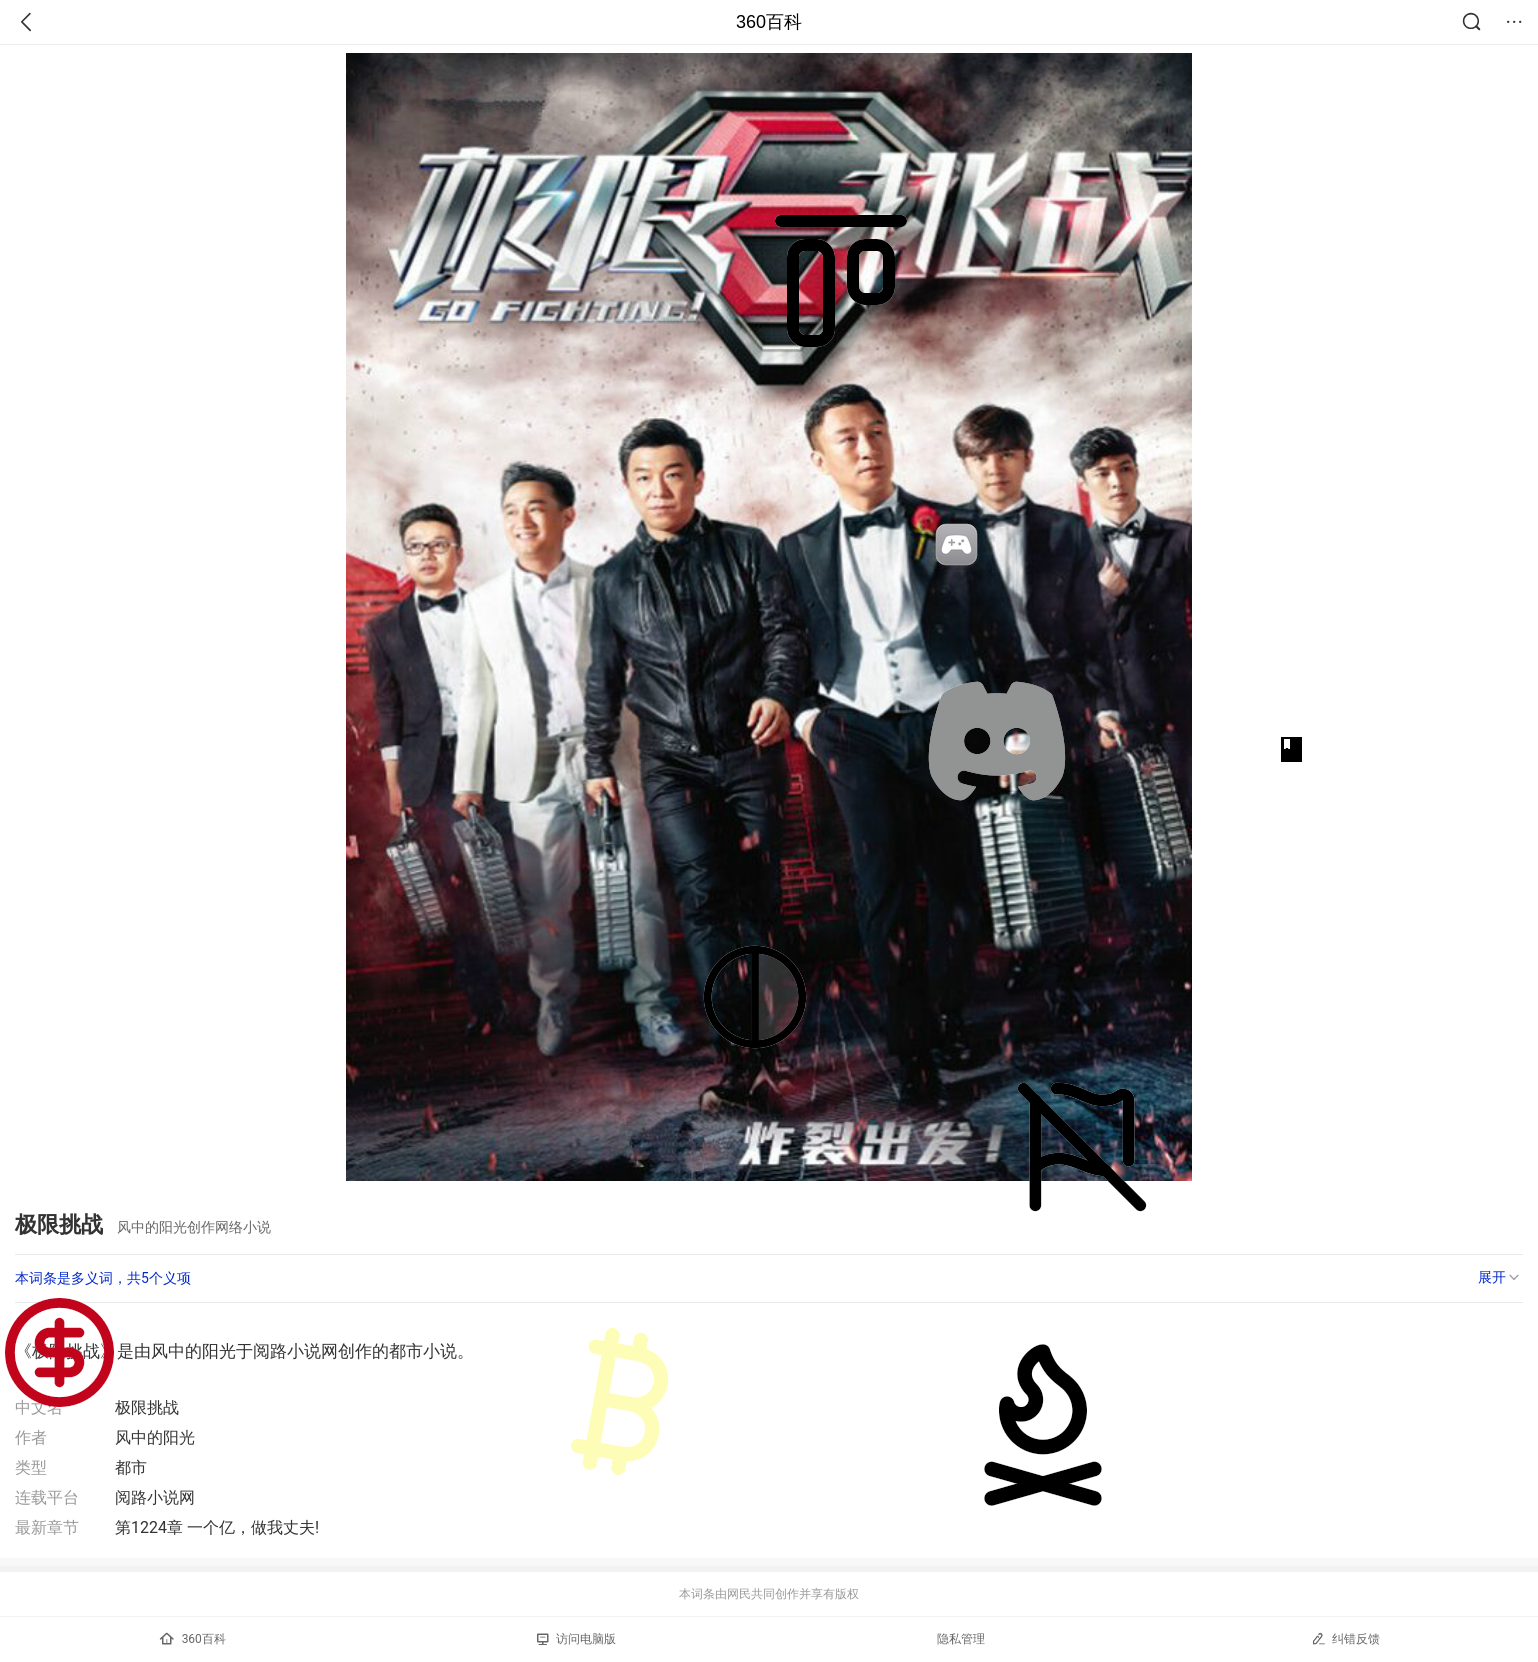 This screenshot has width=1538, height=1662. What do you see at coordinates (755, 997) in the screenshot?
I see `toggle between light and dark mode` at bounding box center [755, 997].